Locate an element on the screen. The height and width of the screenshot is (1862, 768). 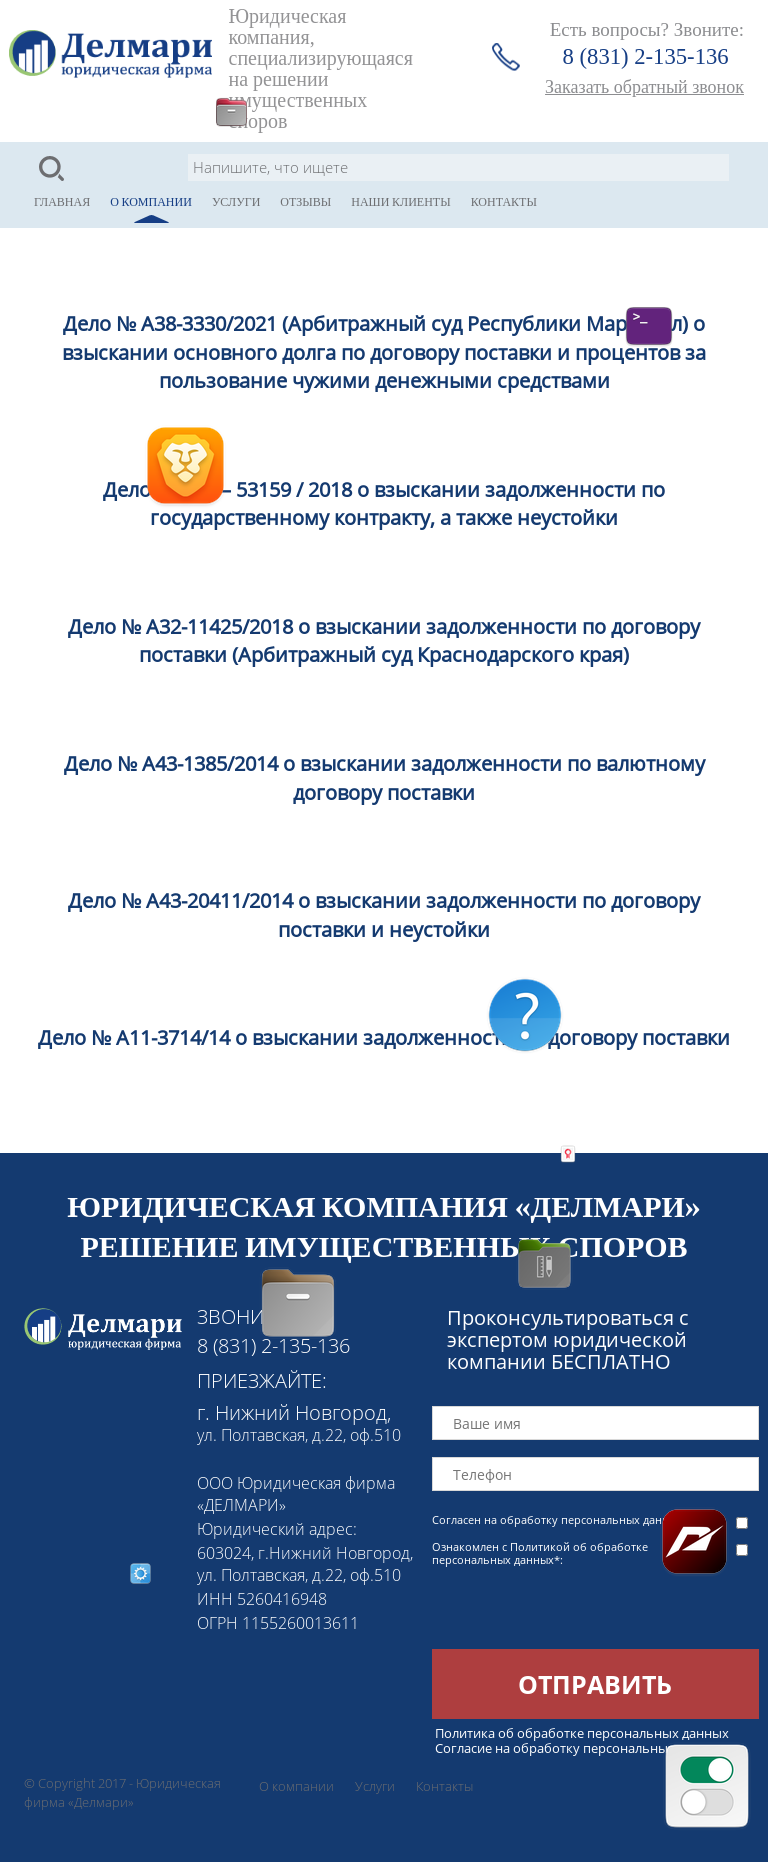
access system runtime components is located at coordinates (140, 1573).